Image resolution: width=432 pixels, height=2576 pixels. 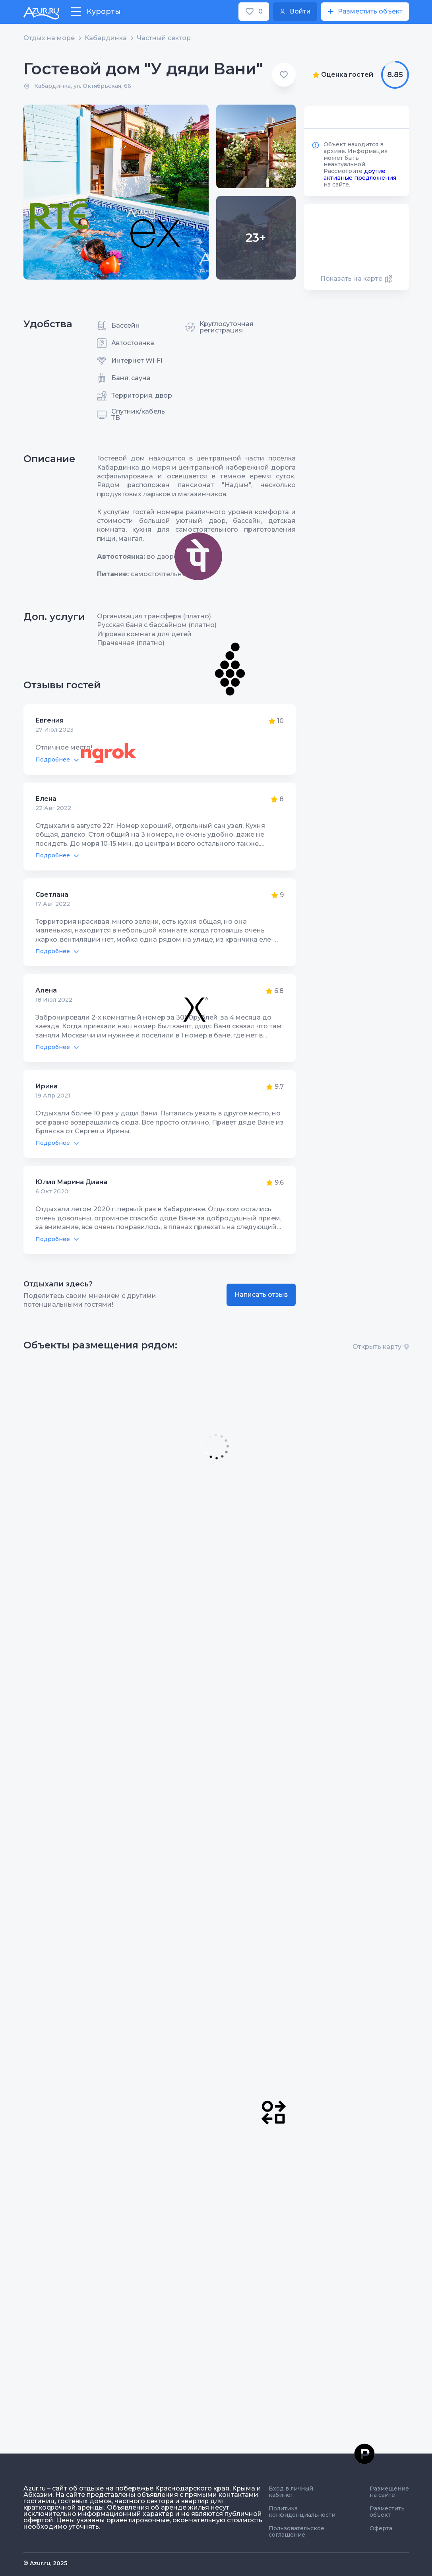 What do you see at coordinates (198, 556) in the screenshot?
I see `open PhonePe payment app` at bounding box center [198, 556].